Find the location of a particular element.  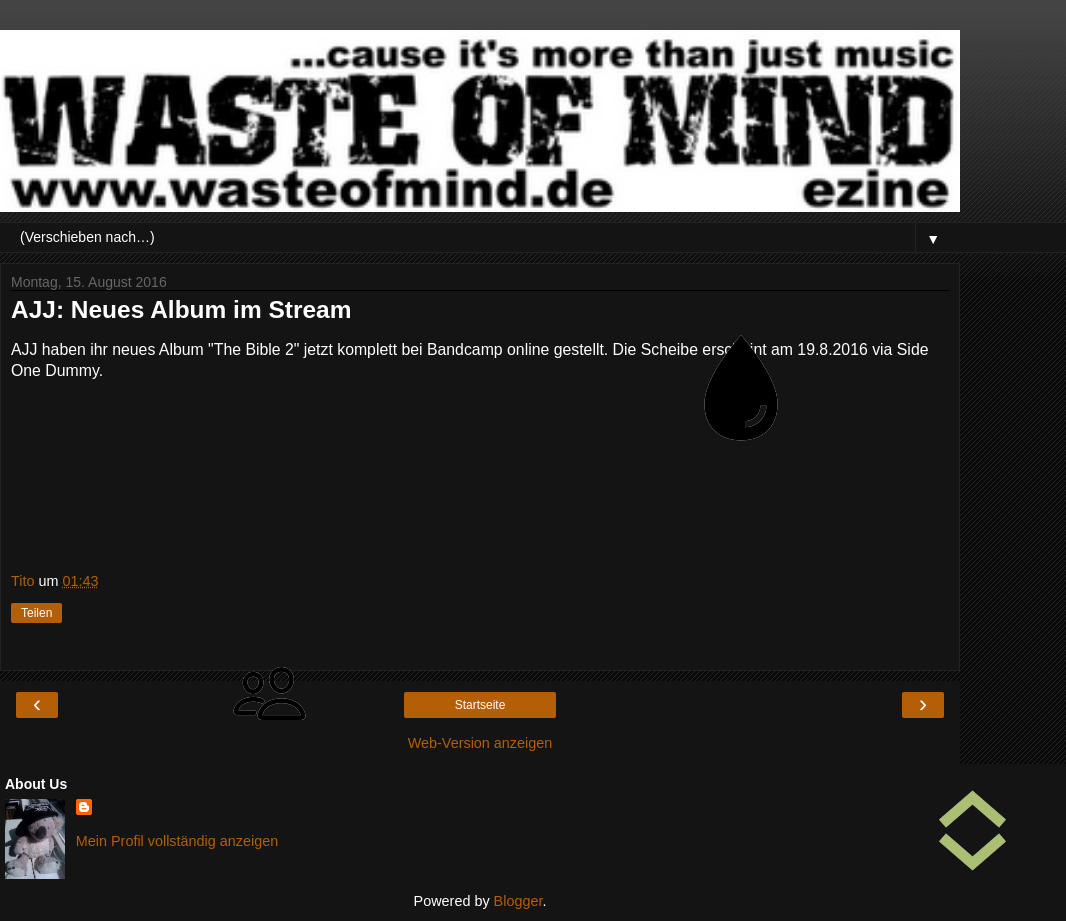

expand or collapse a section is located at coordinates (972, 830).